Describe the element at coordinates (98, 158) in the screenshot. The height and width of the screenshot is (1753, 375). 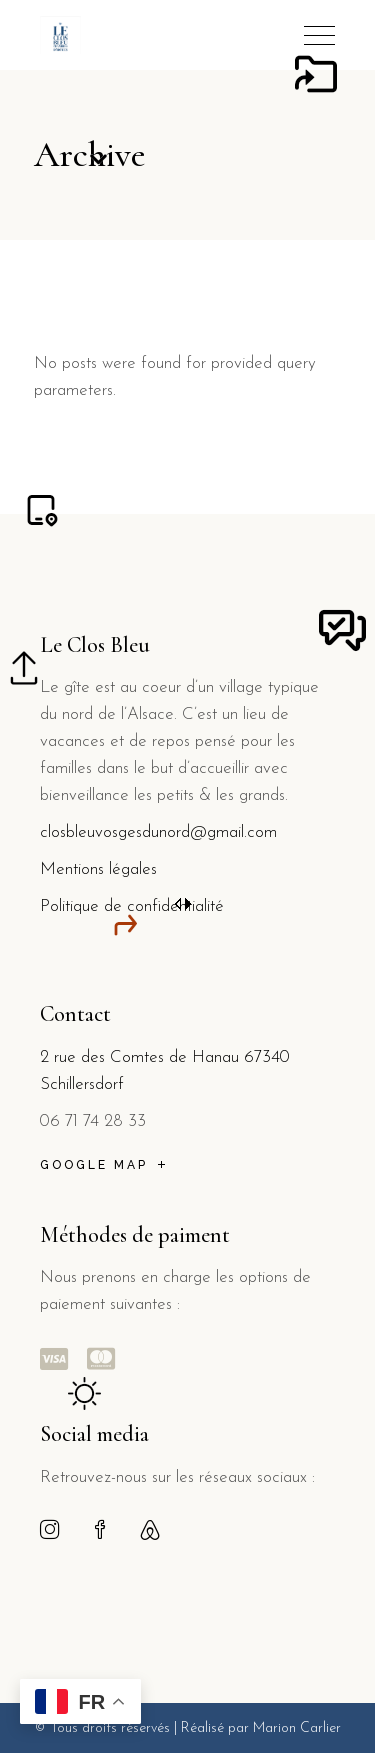
I see `expand a dropdown menu or collapsed section` at that location.